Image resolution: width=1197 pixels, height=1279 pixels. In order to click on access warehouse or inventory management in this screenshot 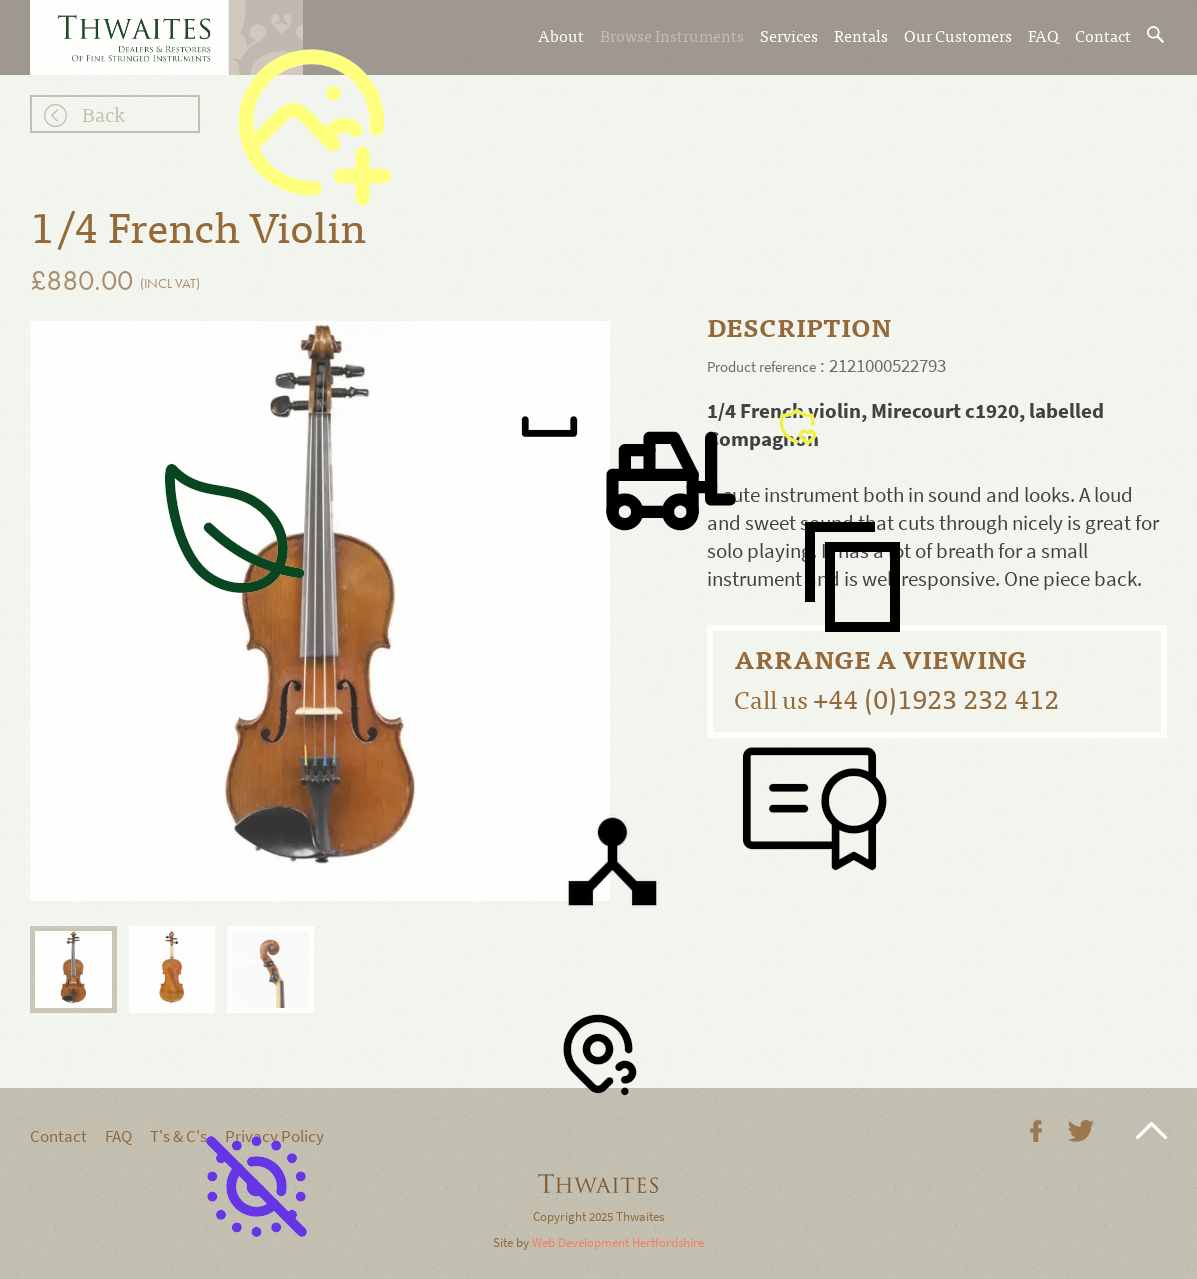, I will do `click(668, 481)`.